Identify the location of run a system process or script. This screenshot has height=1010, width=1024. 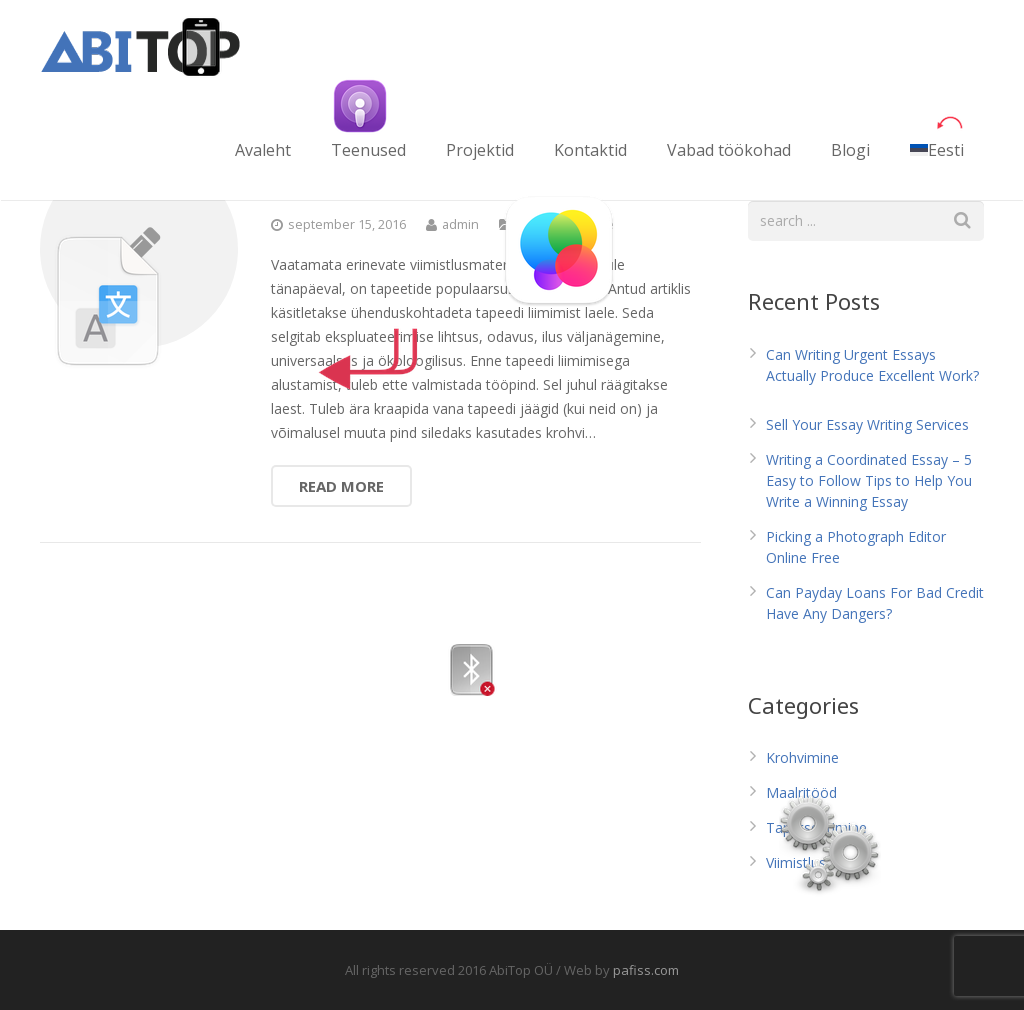
(830, 846).